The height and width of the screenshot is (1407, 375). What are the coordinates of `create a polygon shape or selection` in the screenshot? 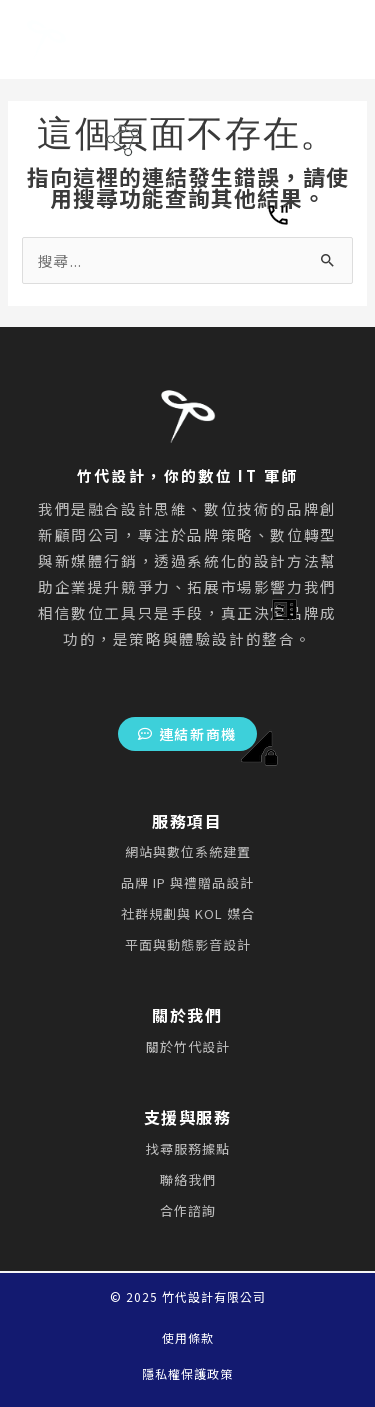 It's located at (123, 140).